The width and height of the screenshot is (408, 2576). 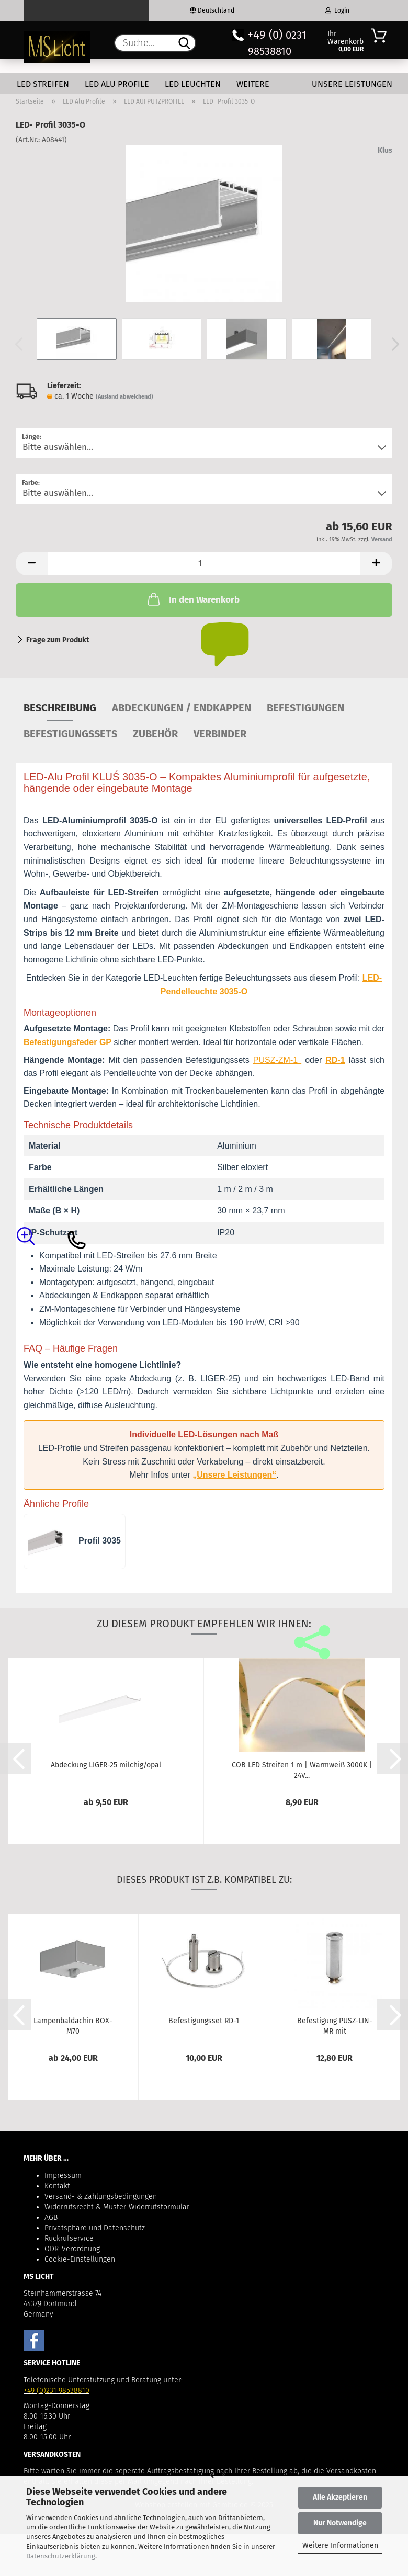 I want to click on share content with others, so click(x=313, y=1642).